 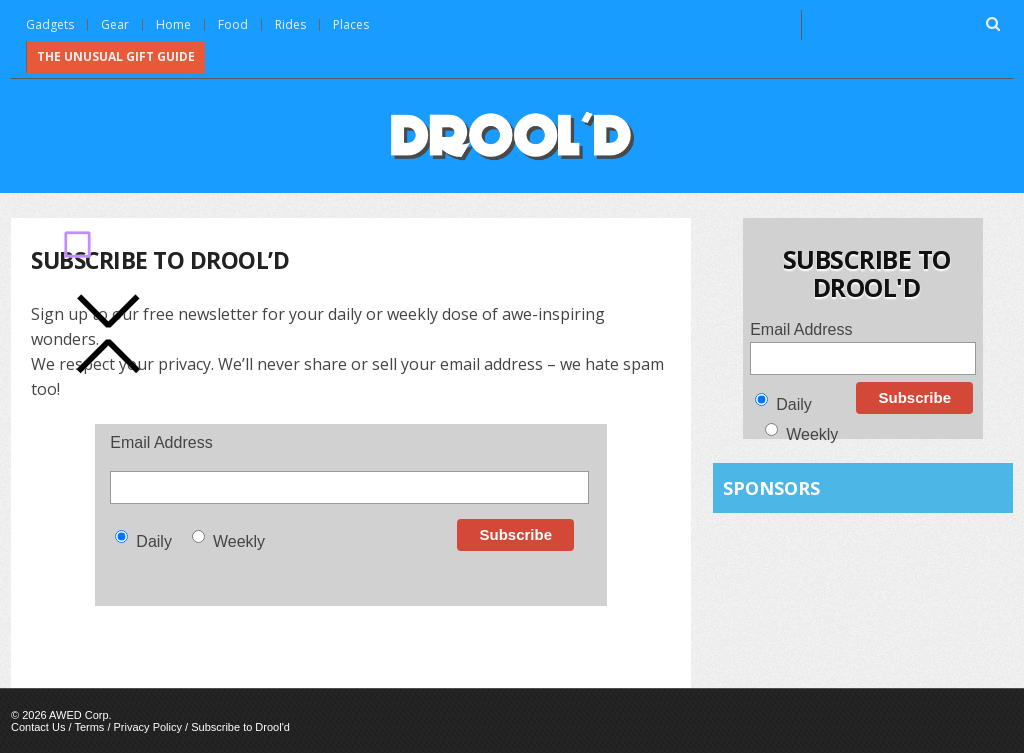 I want to click on stop or halt a running process, so click(x=77, y=244).